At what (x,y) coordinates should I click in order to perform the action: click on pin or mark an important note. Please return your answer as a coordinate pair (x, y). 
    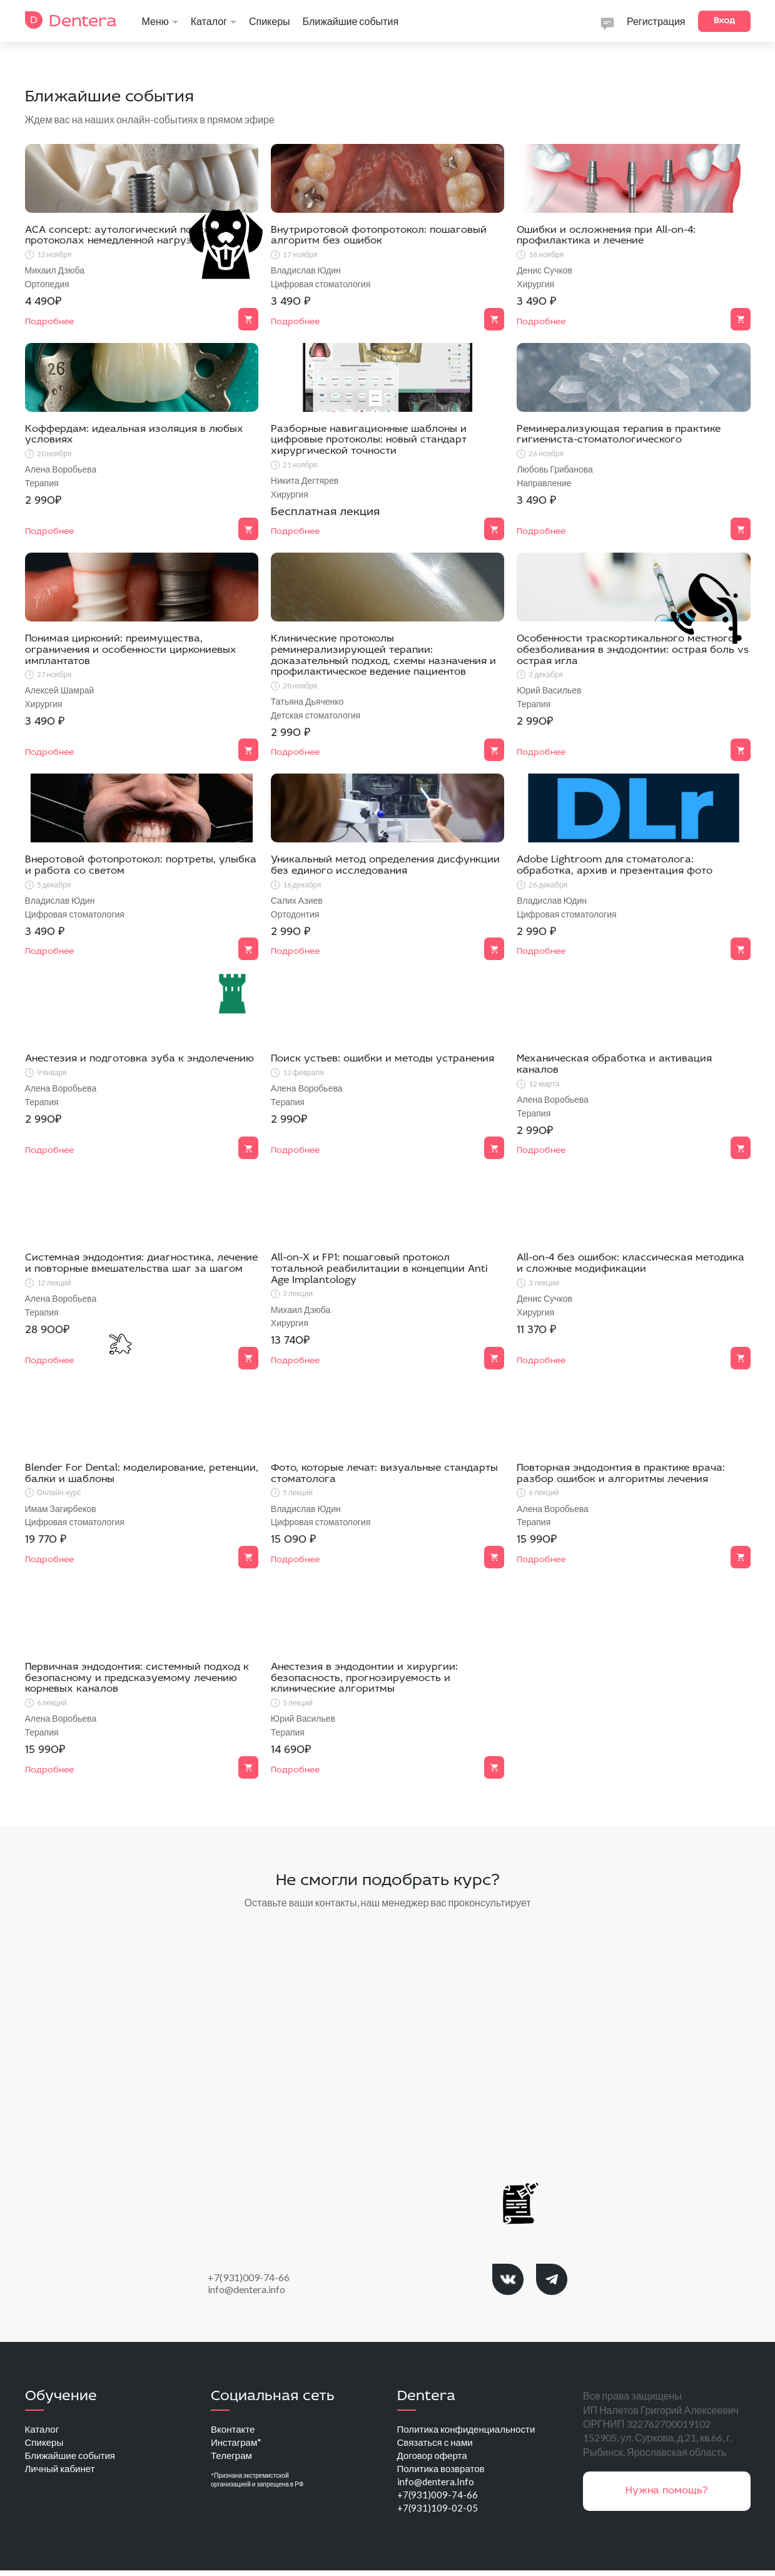
    Looking at the image, I should click on (519, 2203).